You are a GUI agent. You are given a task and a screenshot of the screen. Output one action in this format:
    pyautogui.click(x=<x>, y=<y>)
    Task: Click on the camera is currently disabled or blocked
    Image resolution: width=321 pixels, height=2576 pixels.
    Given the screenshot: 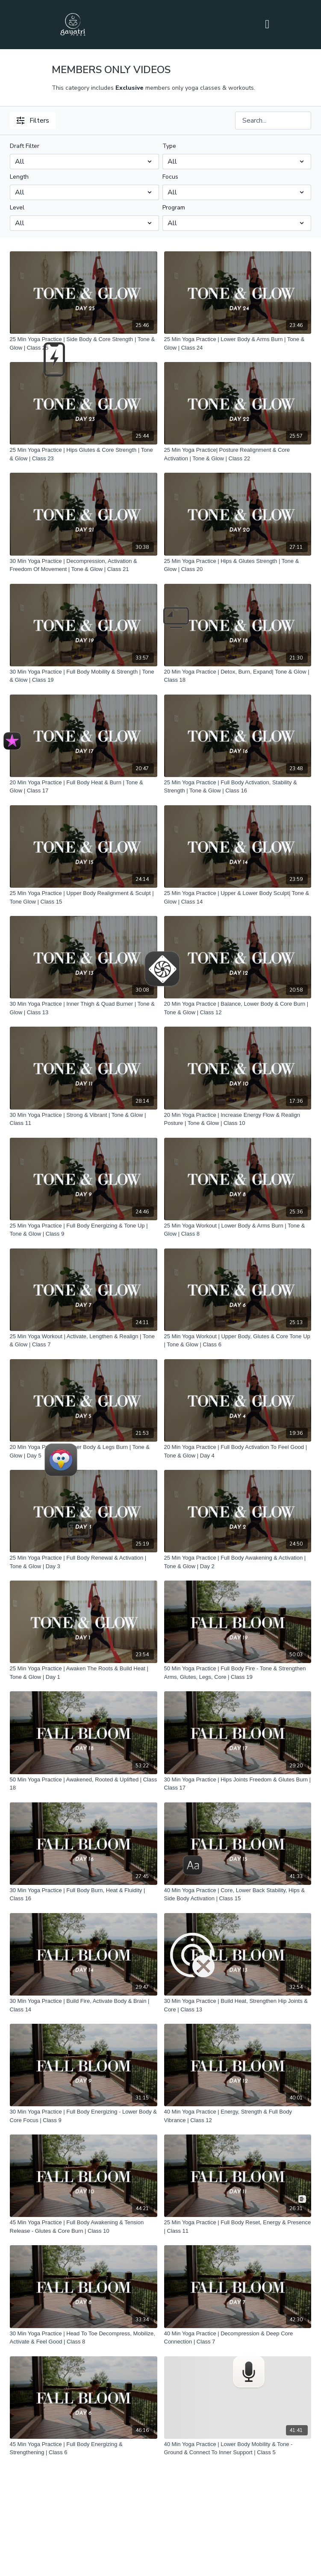 What is the action you would take?
    pyautogui.click(x=192, y=1955)
    